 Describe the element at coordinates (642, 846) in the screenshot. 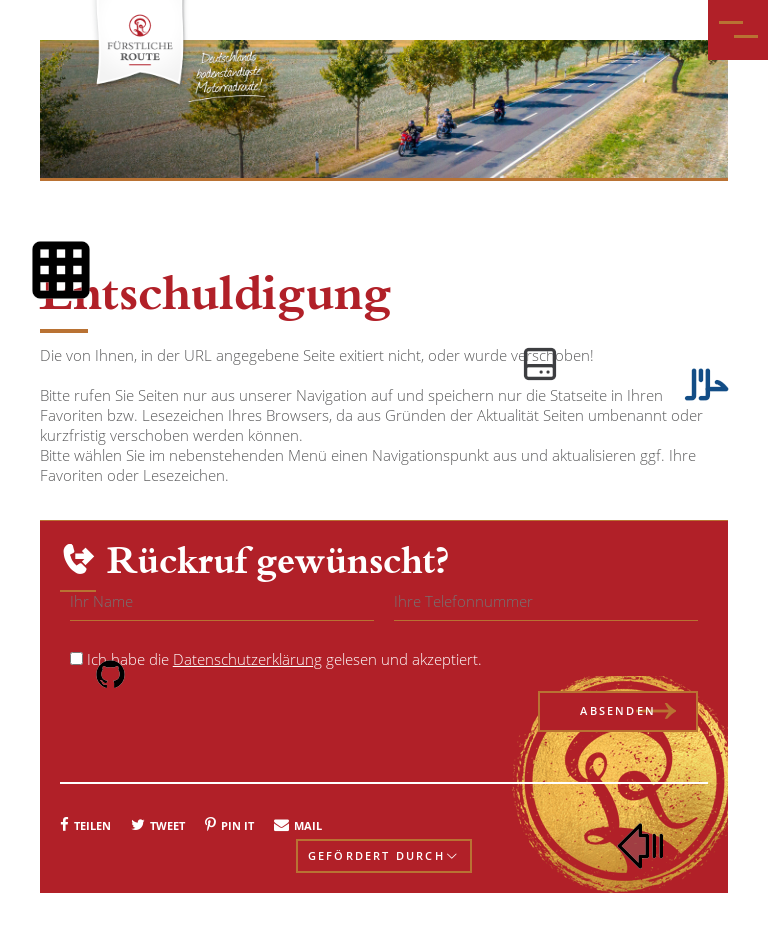

I see `go back or return to previous screen` at that location.